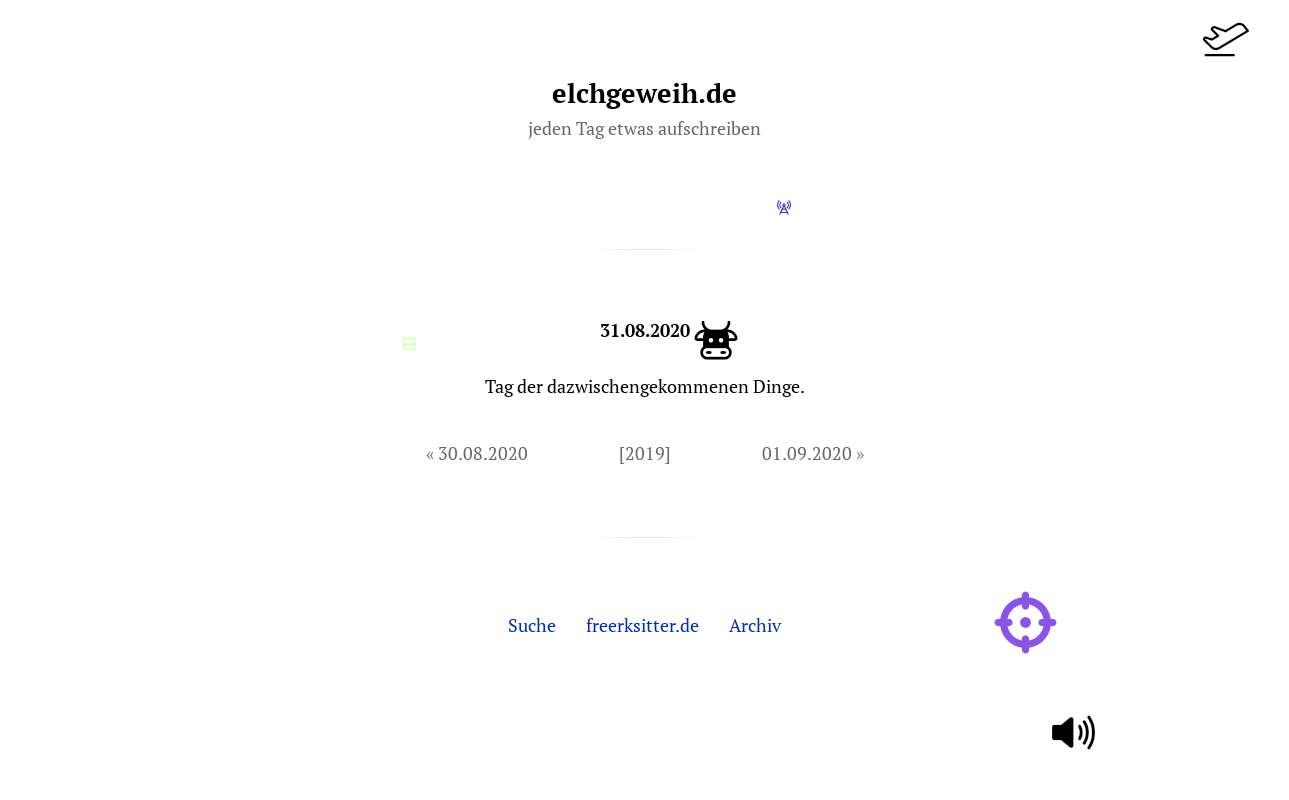 The height and width of the screenshot is (800, 1289). Describe the element at coordinates (409, 343) in the screenshot. I see `access storage or disk management` at that location.